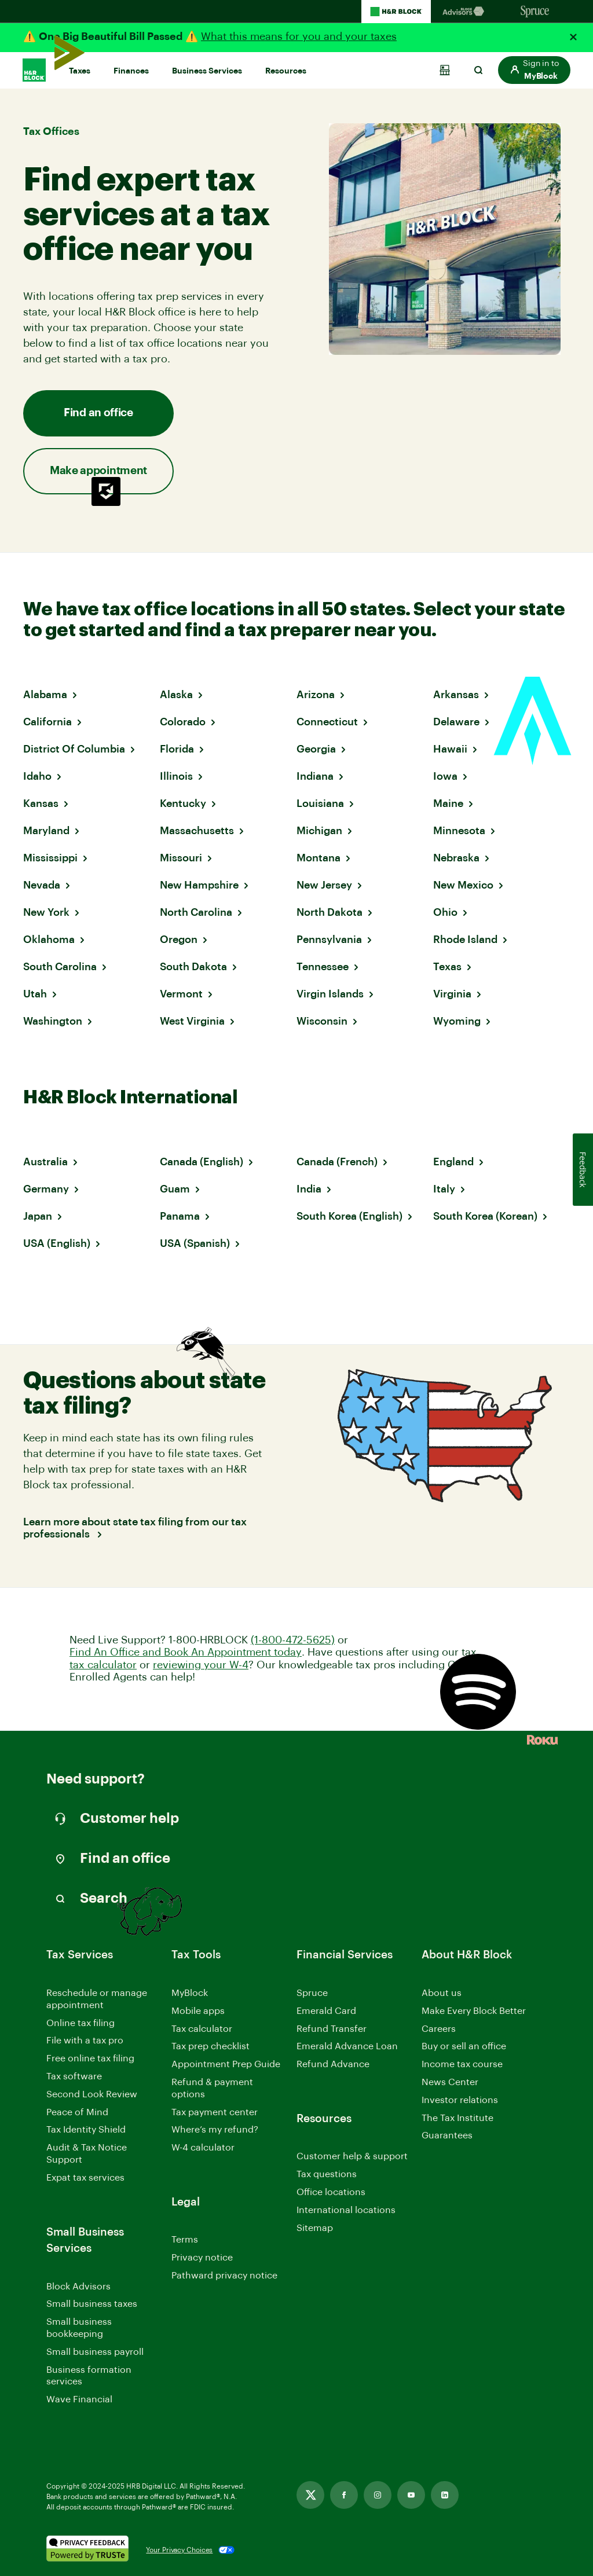  I want to click on open alacritty terminal emulator, so click(532, 721).